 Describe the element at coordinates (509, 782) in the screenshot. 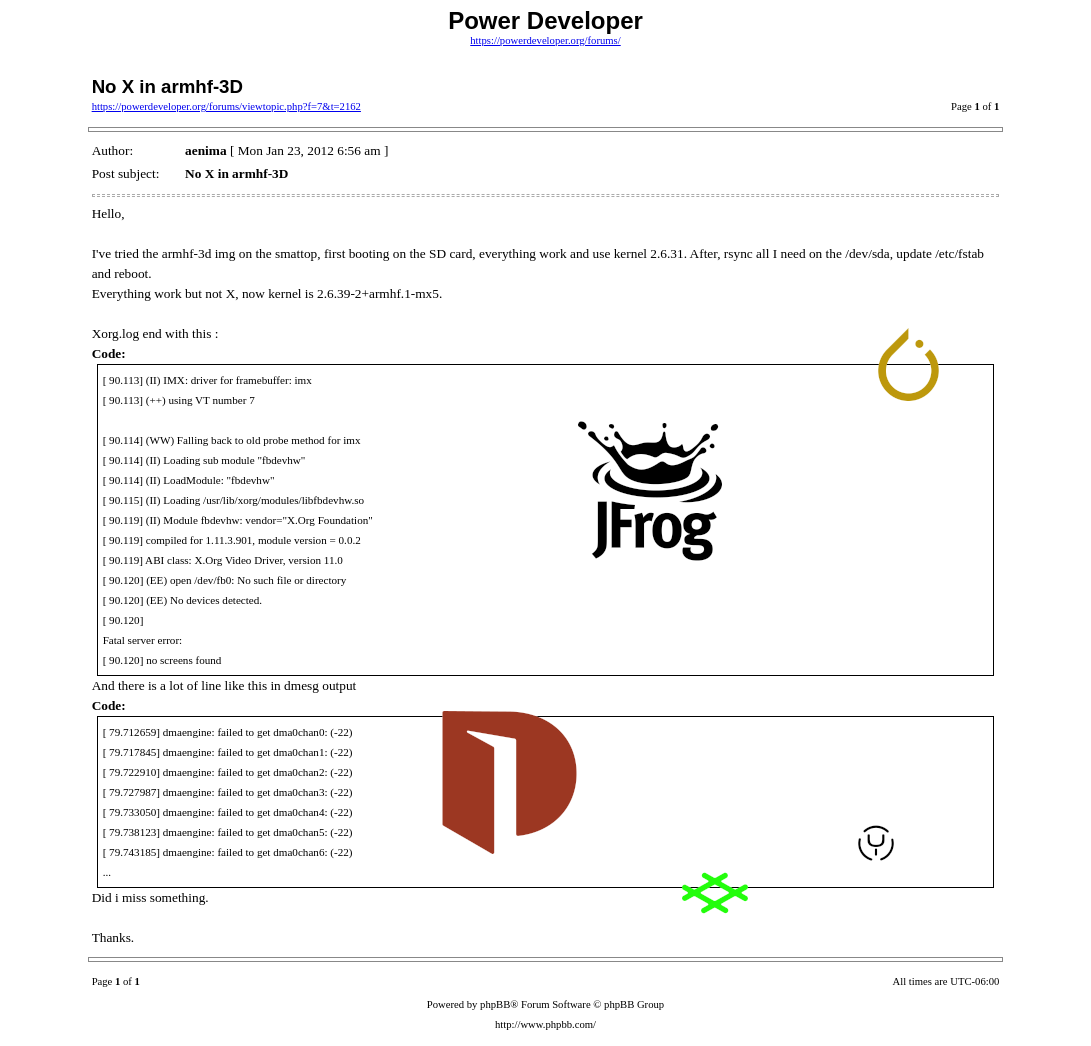

I see `open dictionary.com app` at that location.